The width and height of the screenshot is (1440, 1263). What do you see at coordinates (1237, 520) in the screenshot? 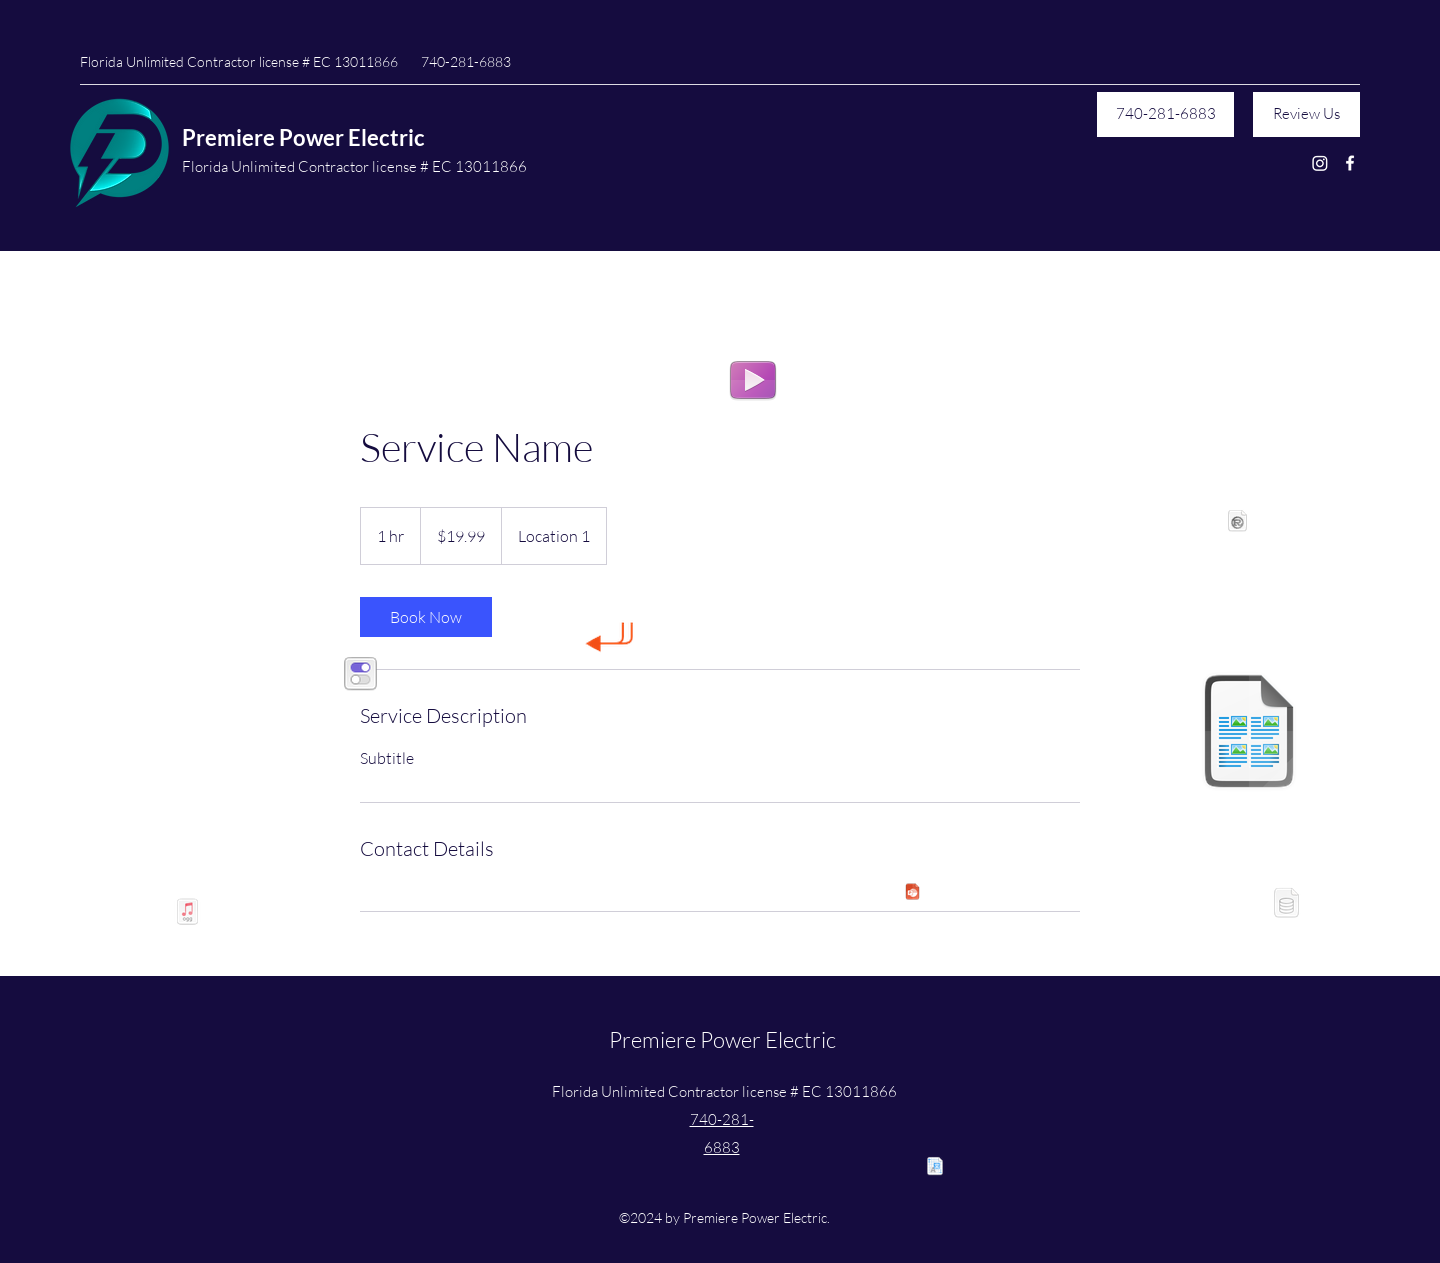
I see `a rust programming language source file` at bounding box center [1237, 520].